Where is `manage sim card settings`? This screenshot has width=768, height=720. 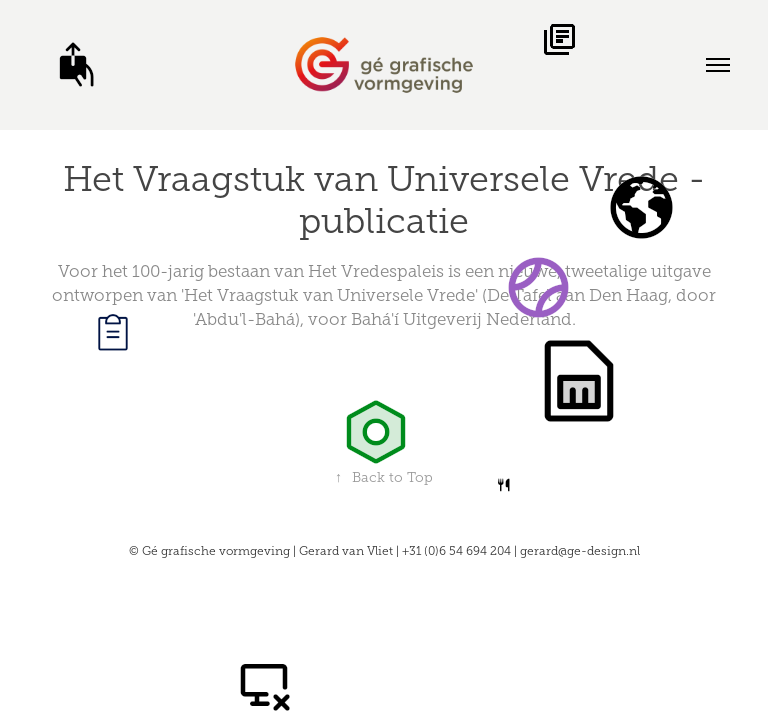
manage sim card settings is located at coordinates (579, 381).